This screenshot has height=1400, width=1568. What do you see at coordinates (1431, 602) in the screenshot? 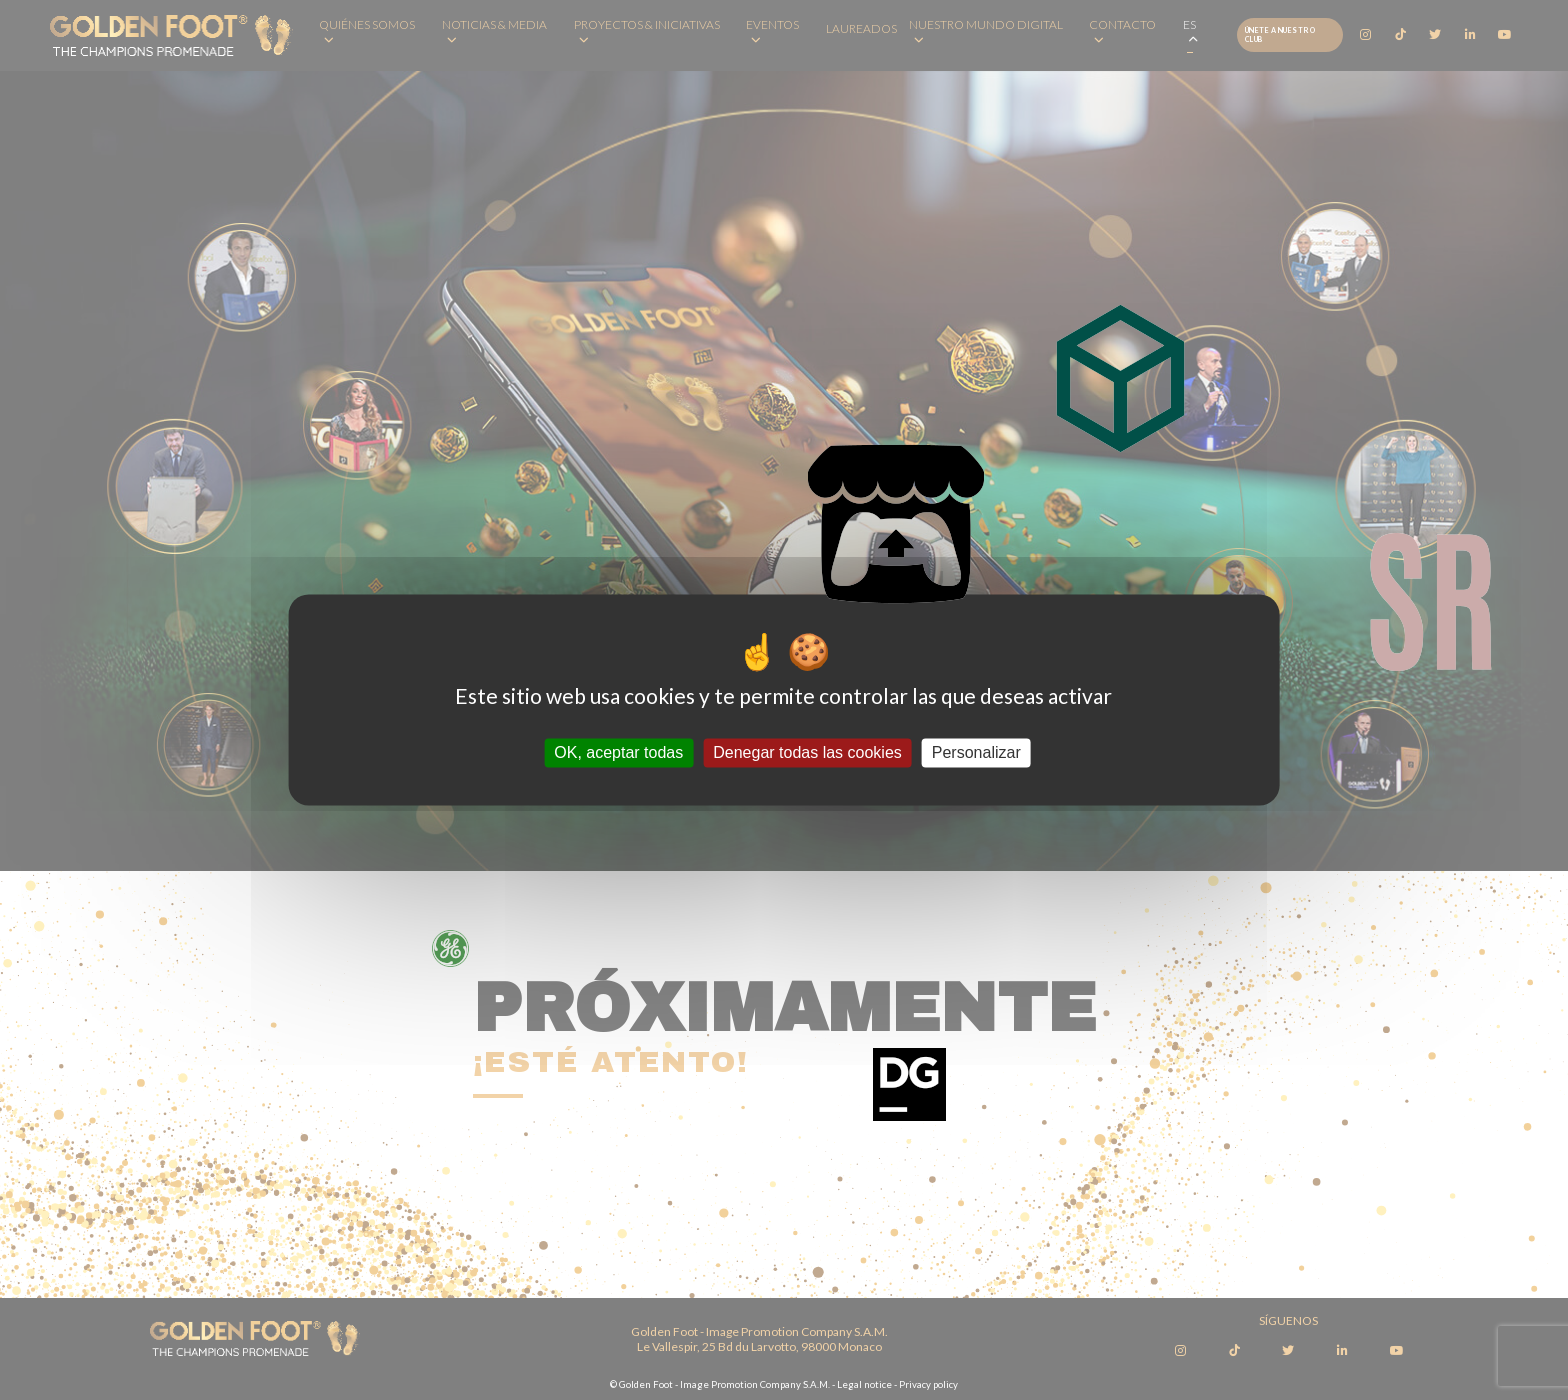
I see `visit the Standard Resume website` at bounding box center [1431, 602].